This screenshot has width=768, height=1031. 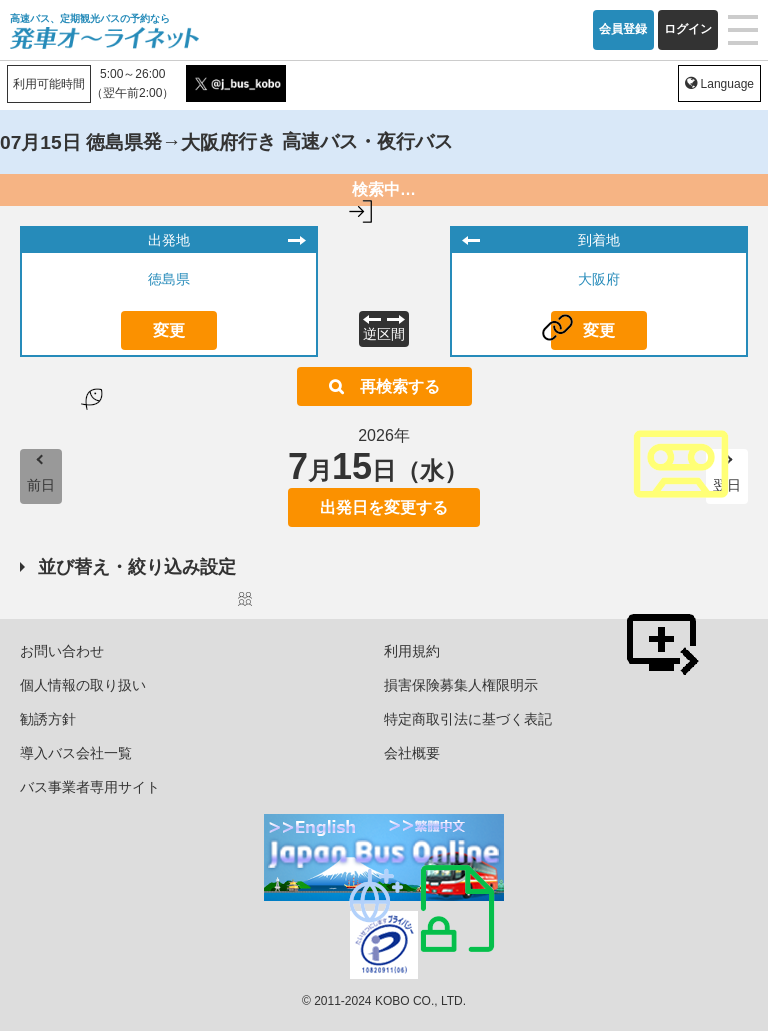 What do you see at coordinates (661, 642) in the screenshot?
I see `add to play next in queue` at bounding box center [661, 642].